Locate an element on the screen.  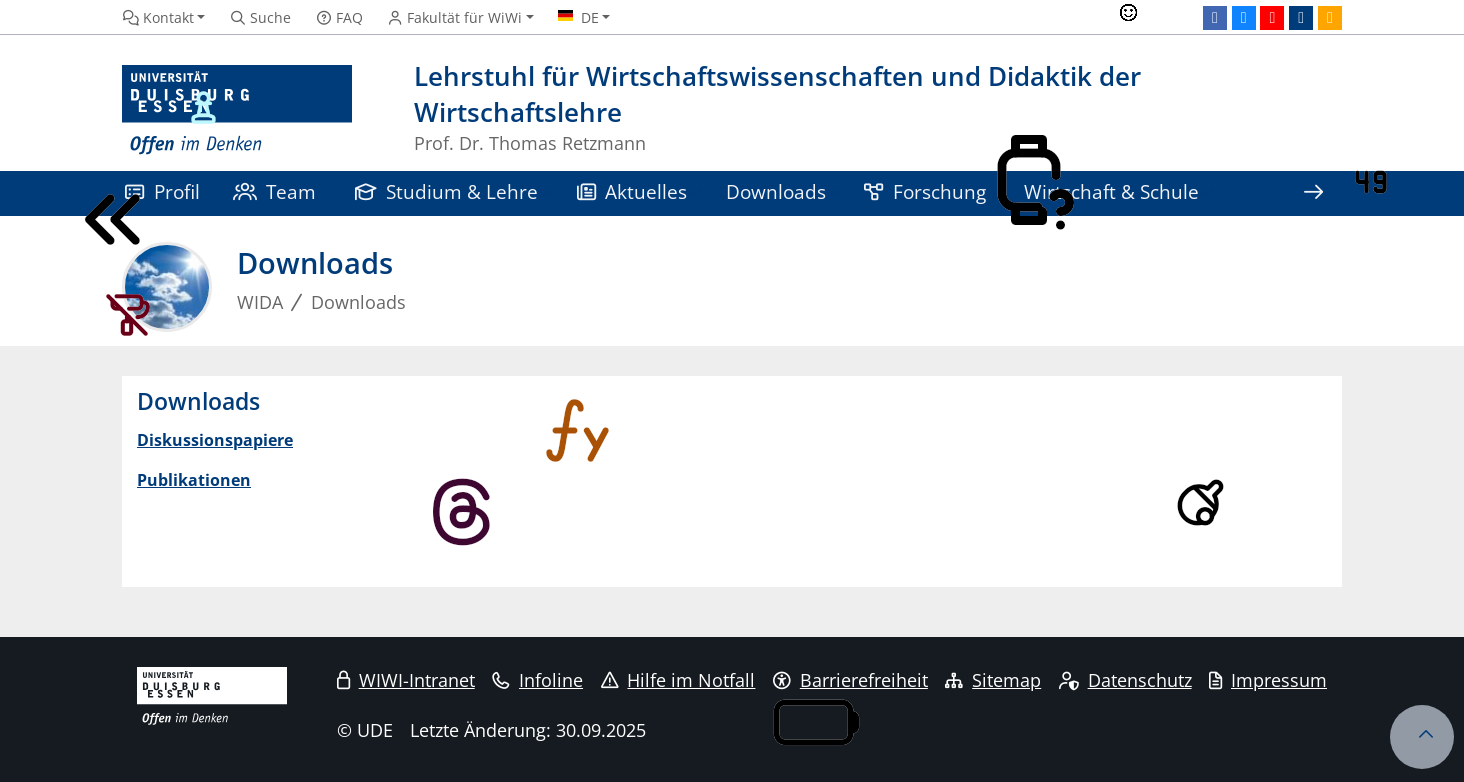
access table tennis or ping pong game is located at coordinates (1200, 502).